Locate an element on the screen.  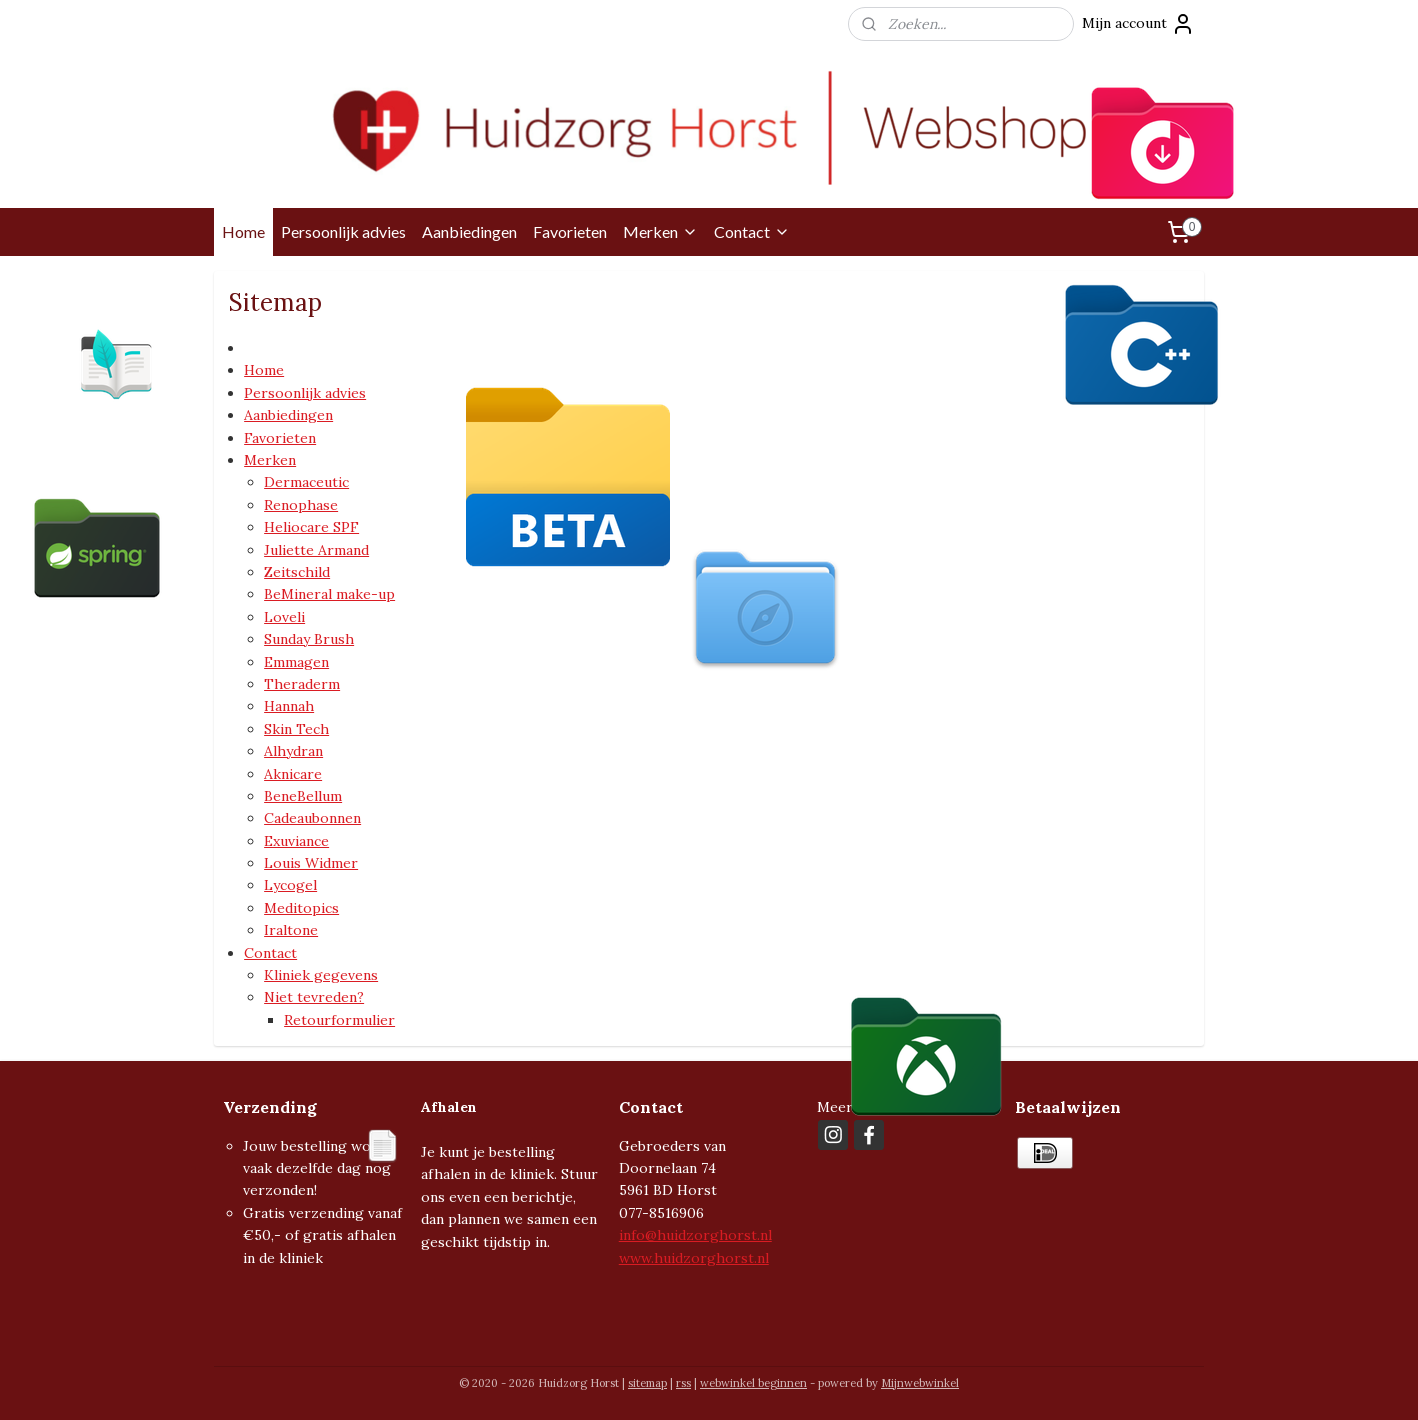
open foliate e-book reader library is located at coordinates (116, 366).